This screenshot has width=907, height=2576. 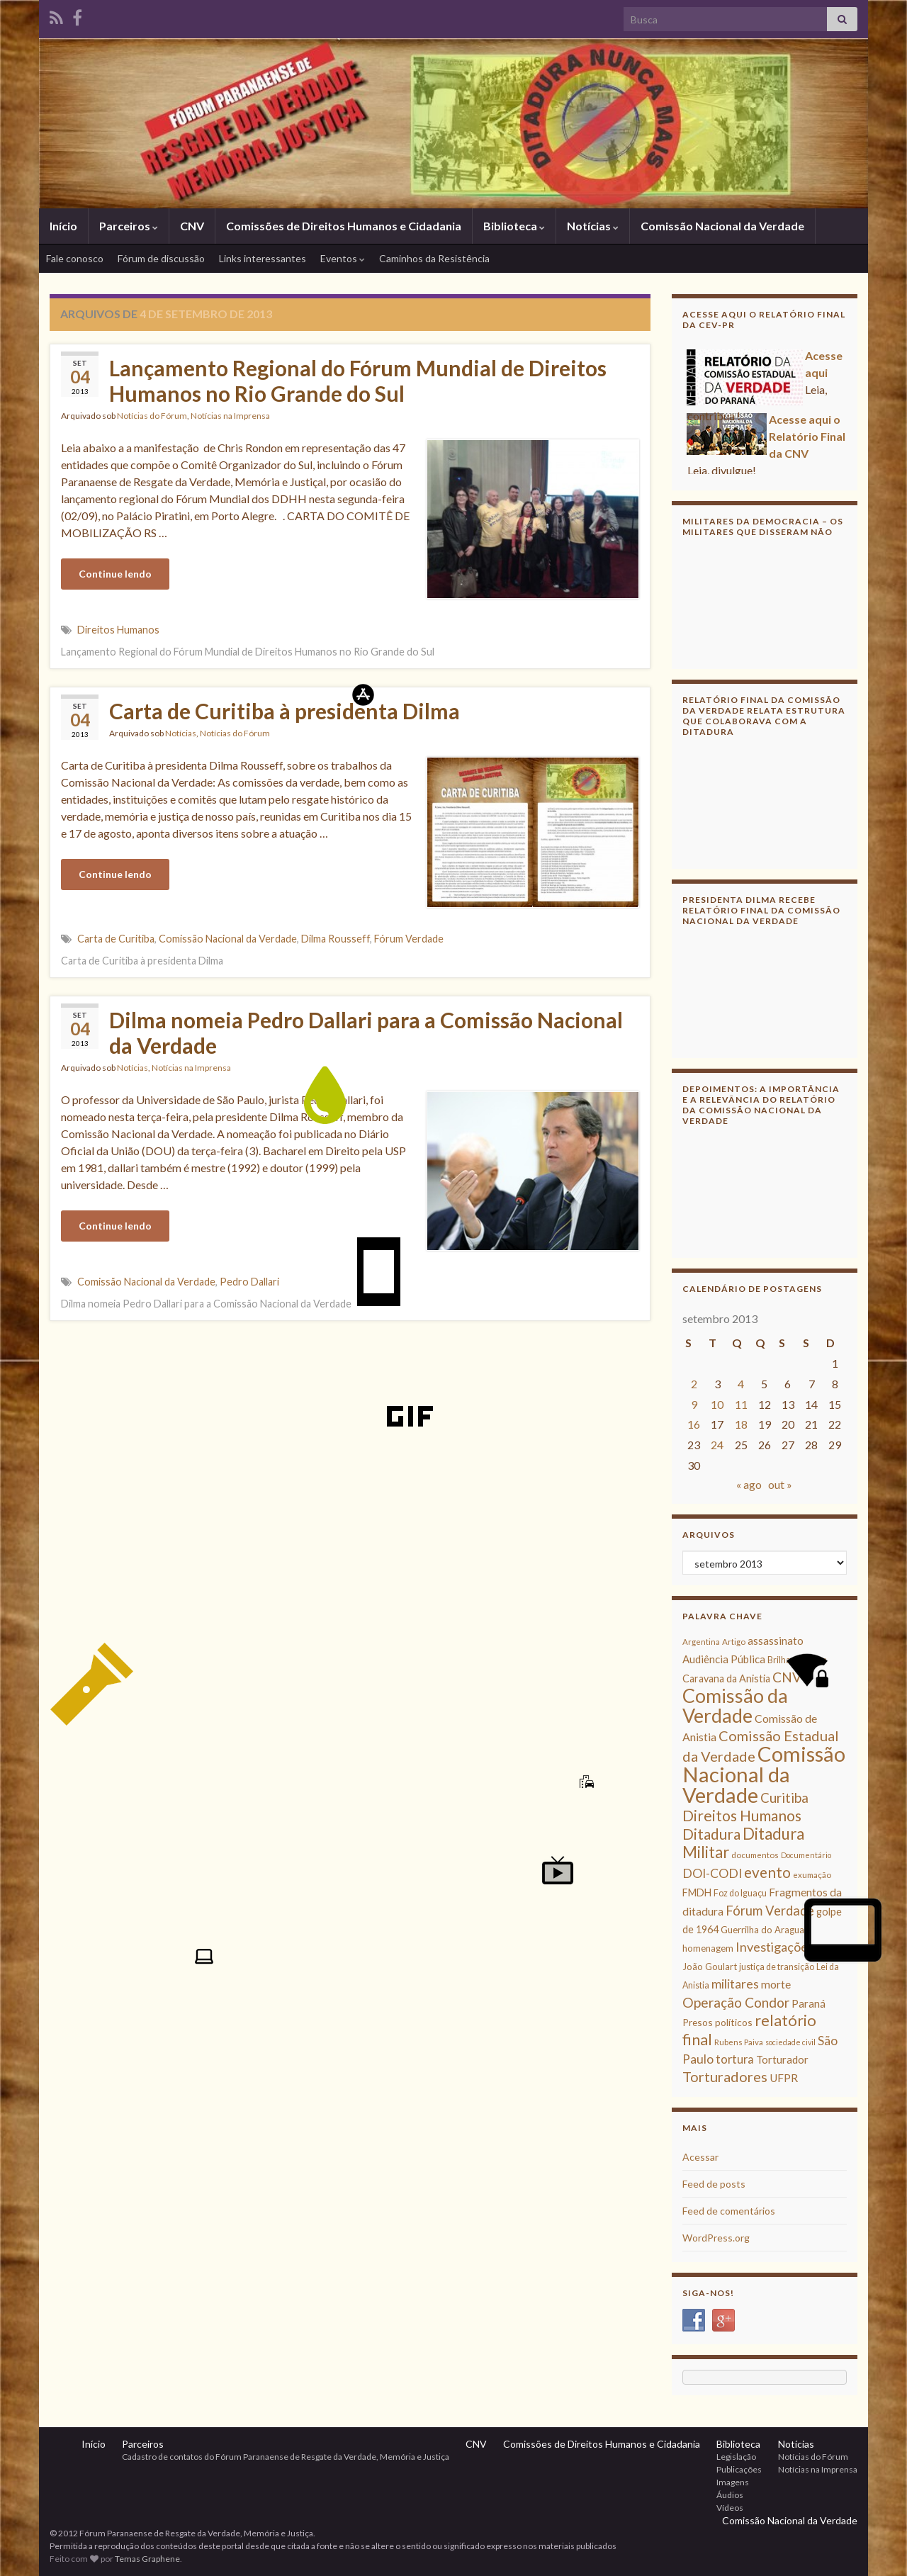 I want to click on switch to desktop view, so click(x=204, y=1956).